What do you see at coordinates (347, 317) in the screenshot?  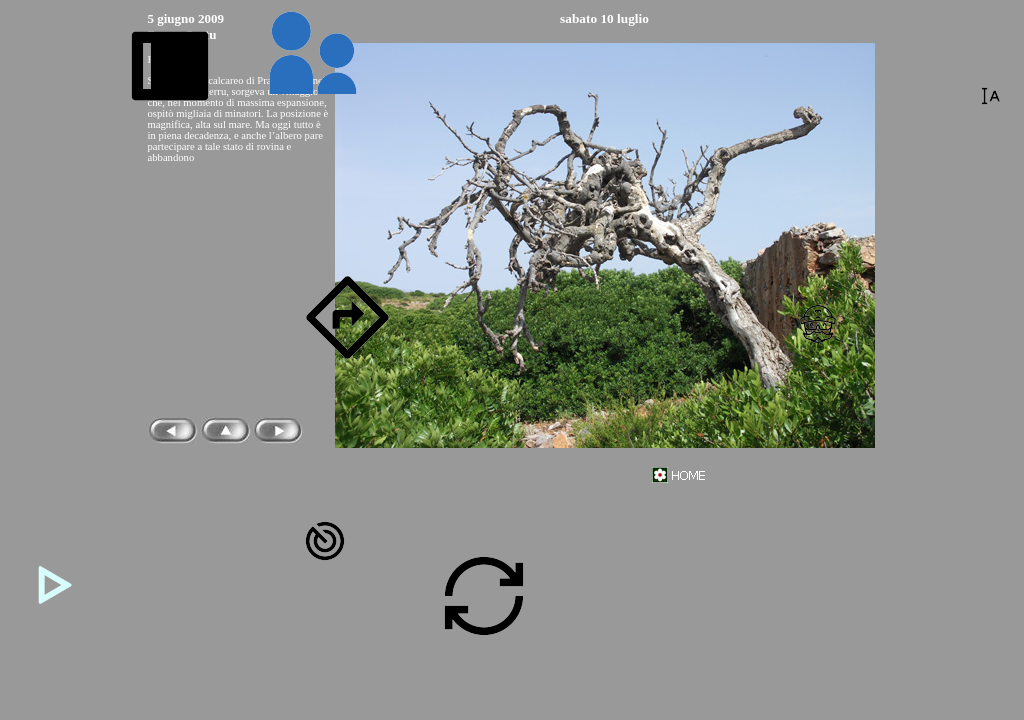 I see `get turn-by-turn directions` at bounding box center [347, 317].